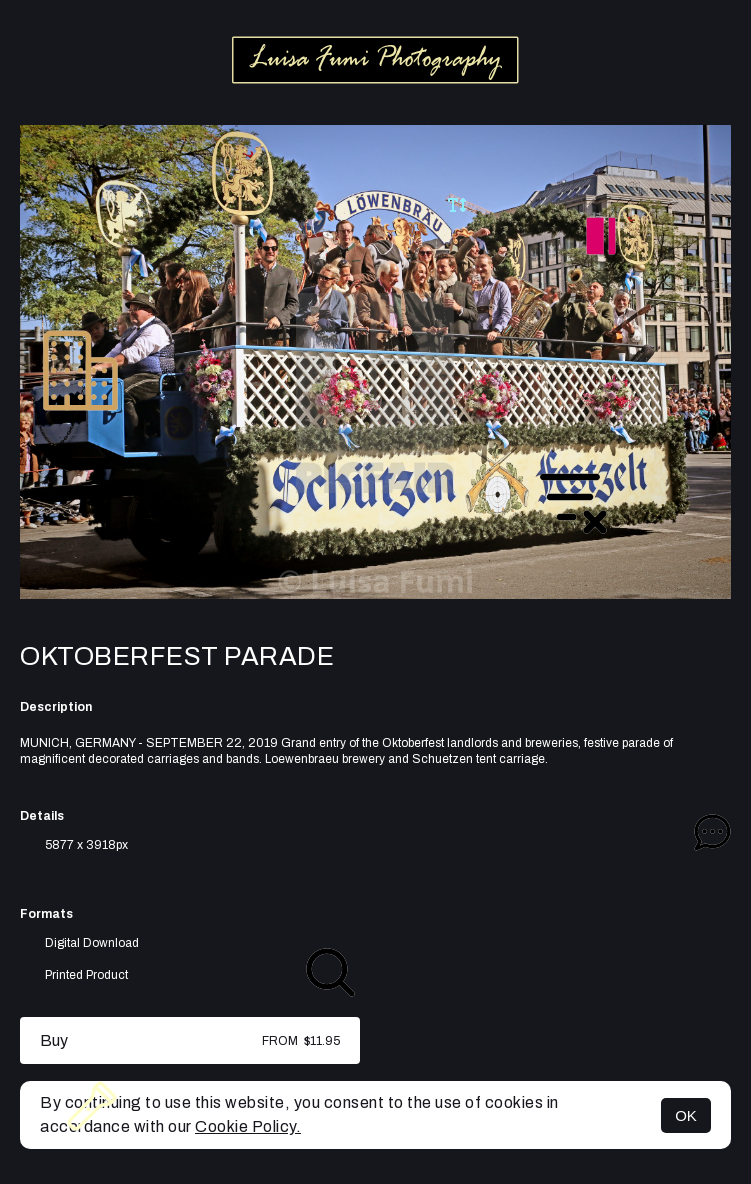  Describe the element at coordinates (457, 205) in the screenshot. I see `adjust text height or line spacing` at that location.